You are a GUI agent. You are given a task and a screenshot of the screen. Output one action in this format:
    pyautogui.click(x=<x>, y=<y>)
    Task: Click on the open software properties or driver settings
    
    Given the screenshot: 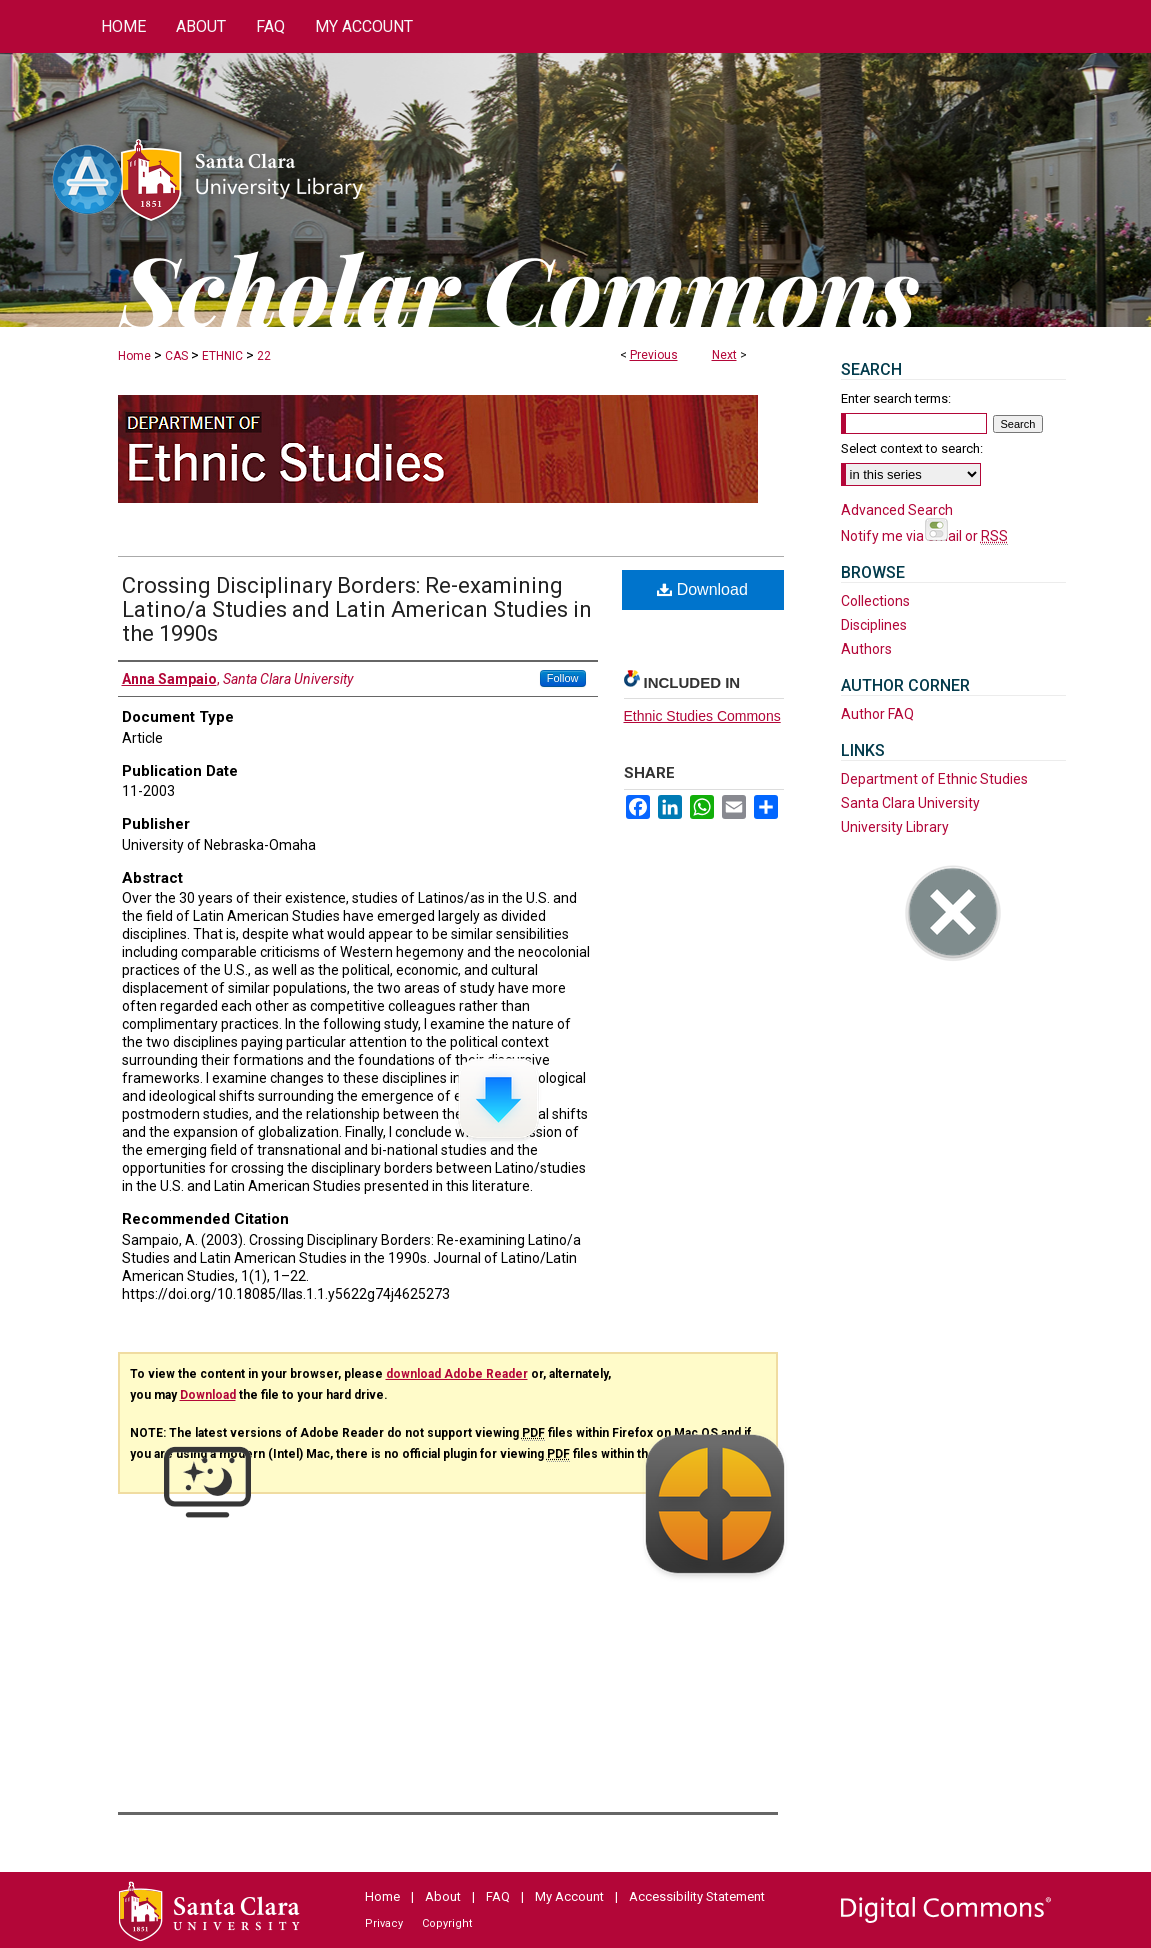 What is the action you would take?
    pyautogui.click(x=87, y=179)
    